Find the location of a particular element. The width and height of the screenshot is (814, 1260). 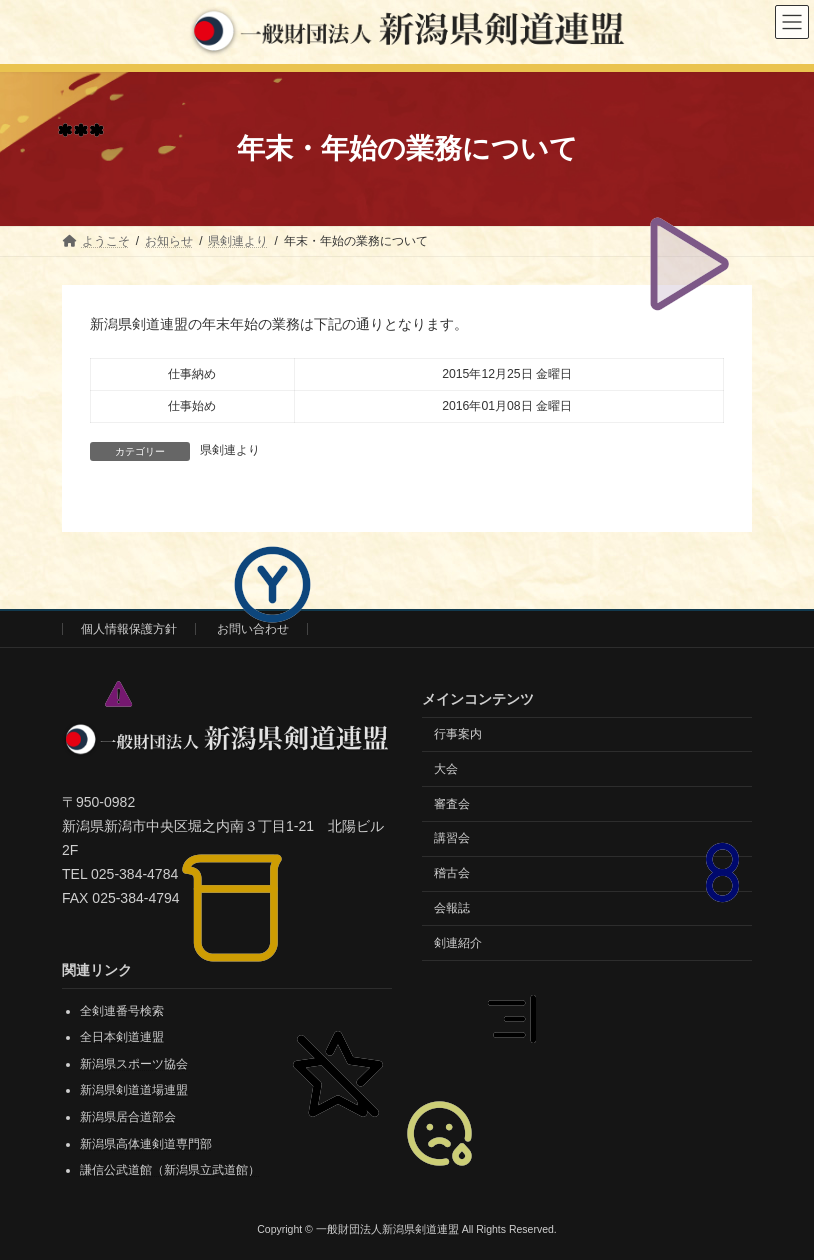

enter or manage your password is located at coordinates (81, 130).